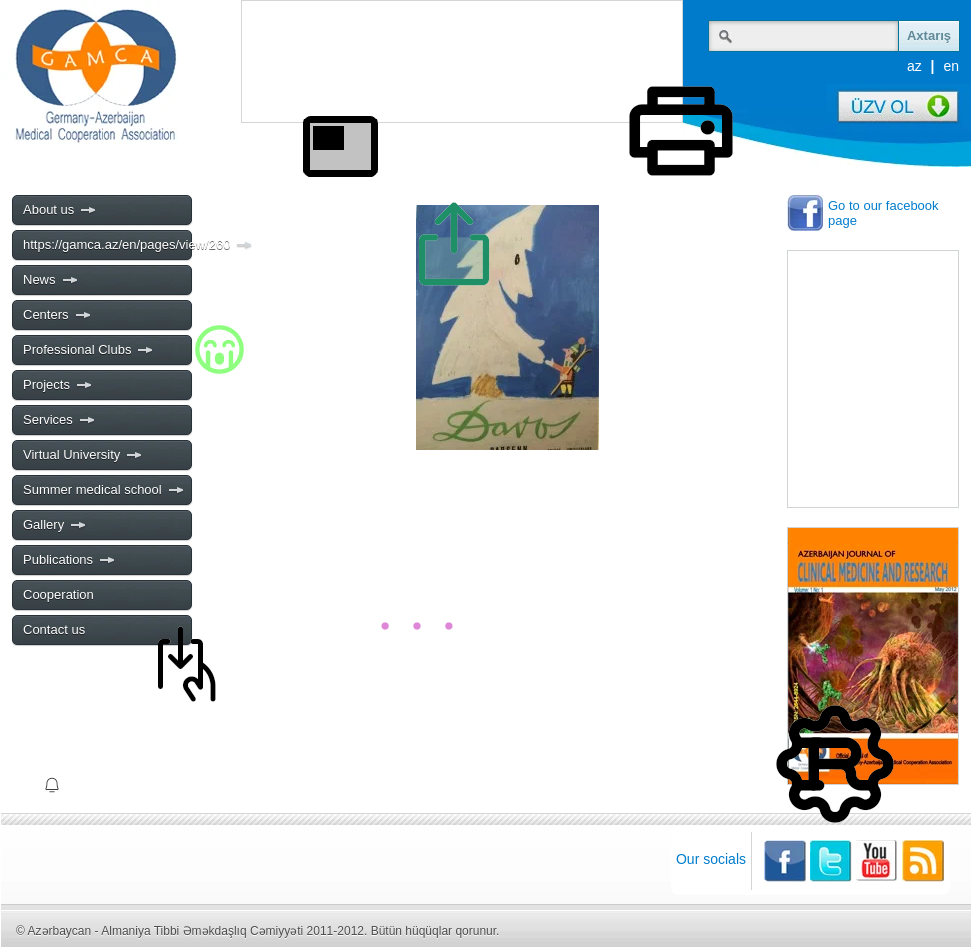 The width and height of the screenshot is (972, 947). What do you see at coordinates (417, 626) in the screenshot?
I see `access more options or actions` at bounding box center [417, 626].